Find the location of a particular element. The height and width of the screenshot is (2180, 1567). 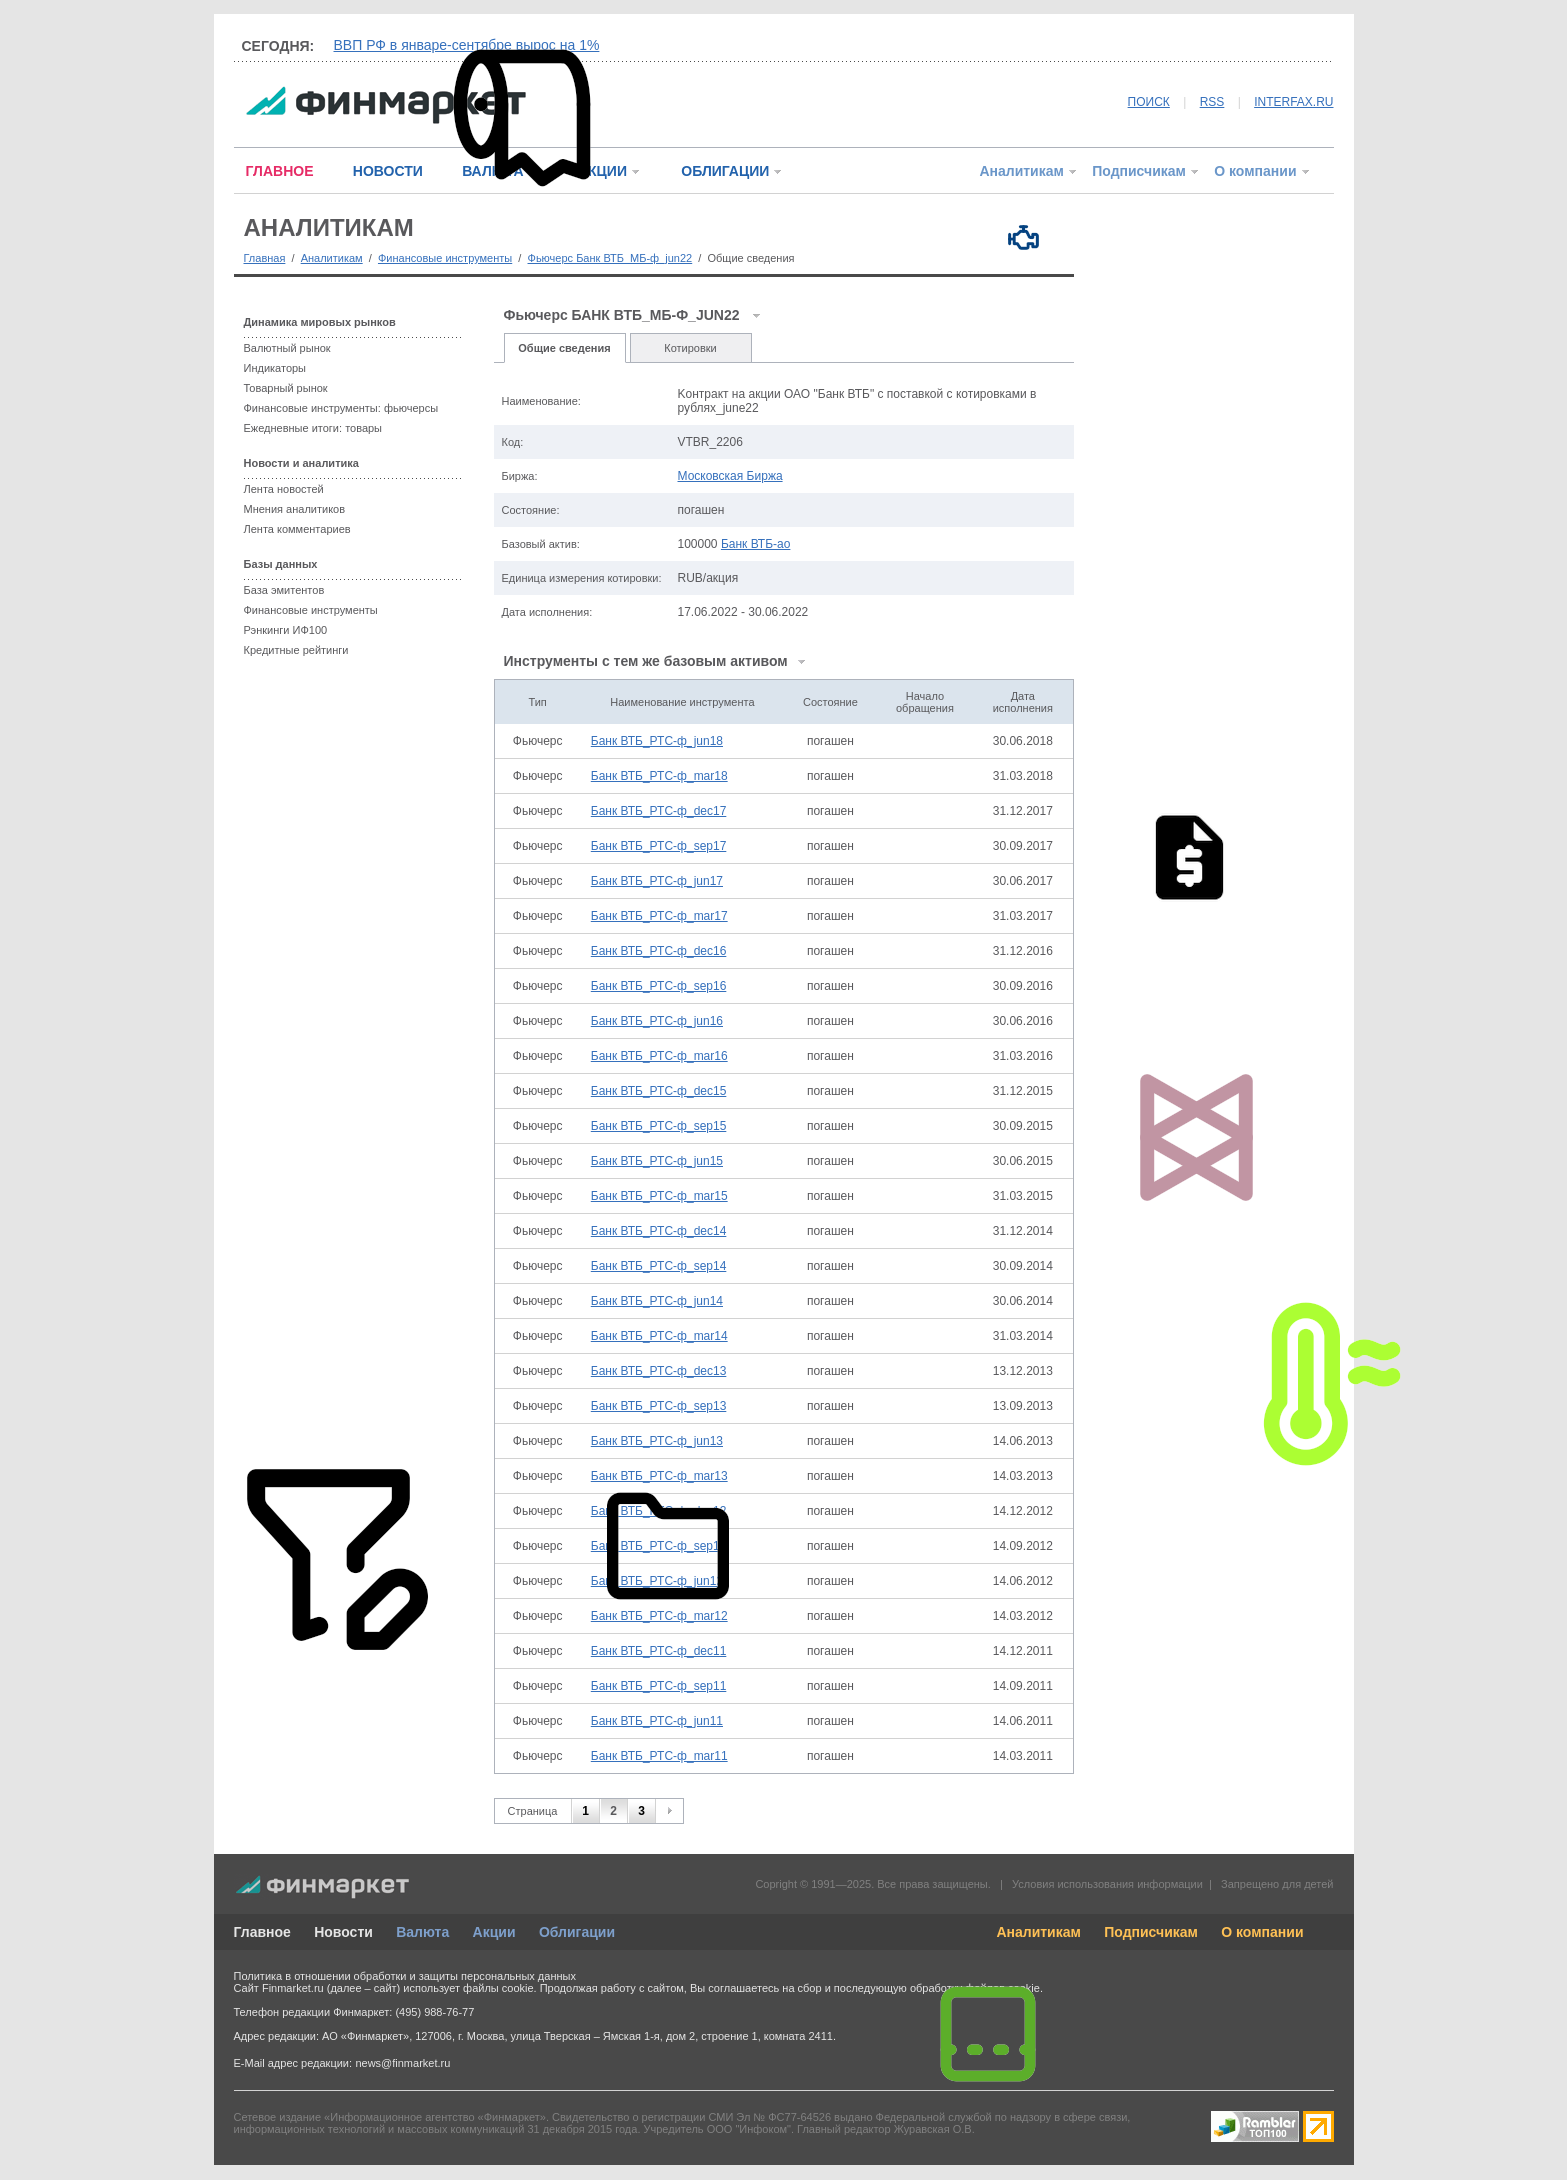

indicates high temperature or heat warning is located at coordinates (1319, 1384).